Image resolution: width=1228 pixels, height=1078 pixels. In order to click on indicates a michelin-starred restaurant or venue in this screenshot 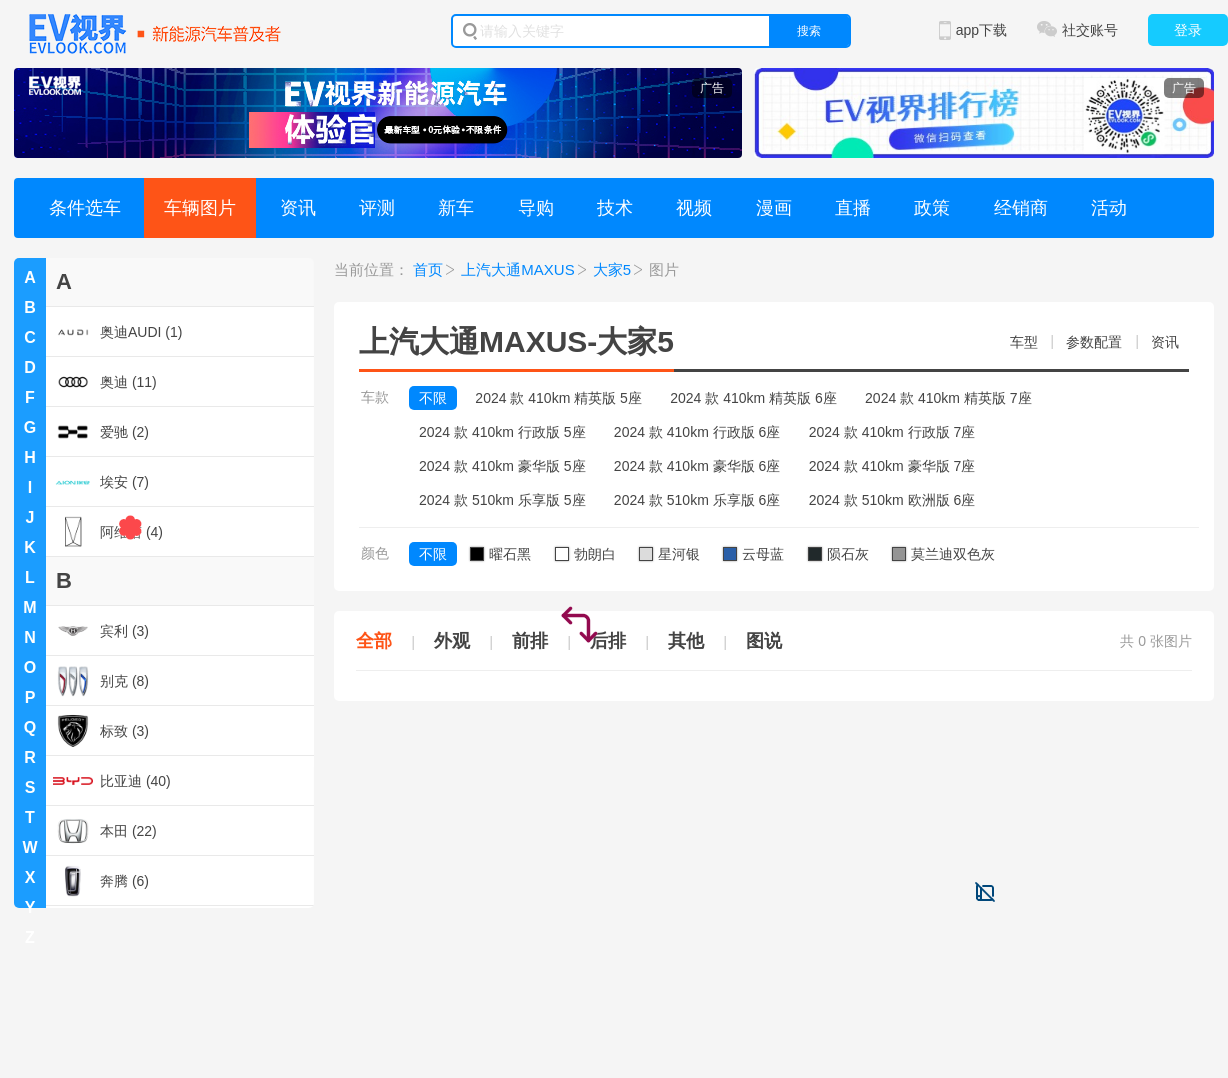, I will do `click(130, 527)`.